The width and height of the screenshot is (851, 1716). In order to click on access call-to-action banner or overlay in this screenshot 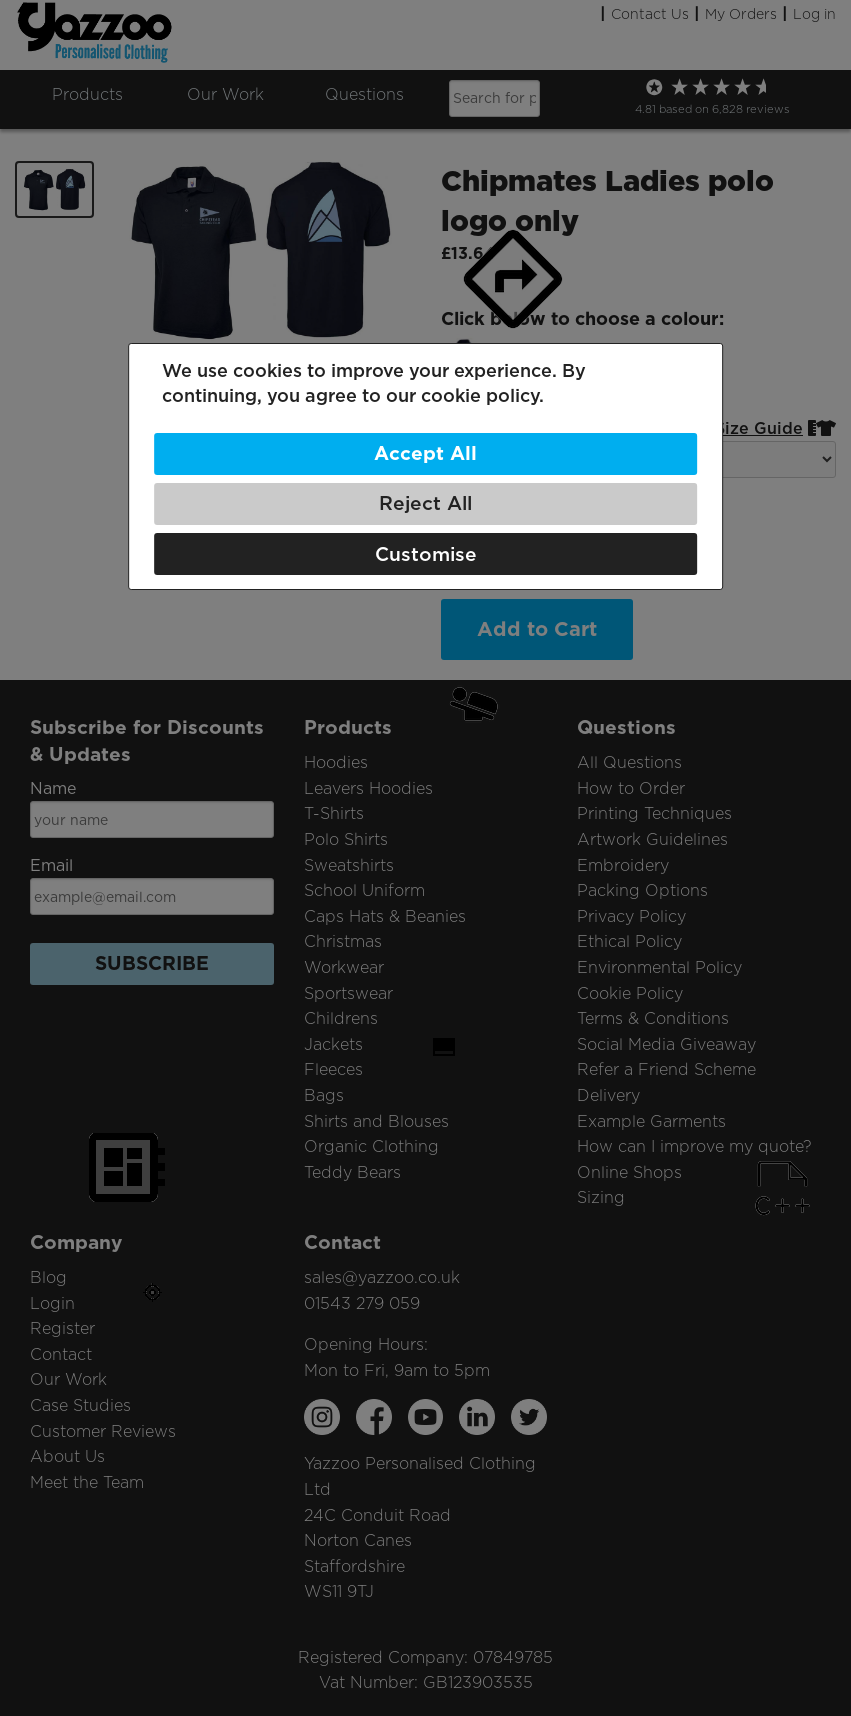, I will do `click(444, 1047)`.